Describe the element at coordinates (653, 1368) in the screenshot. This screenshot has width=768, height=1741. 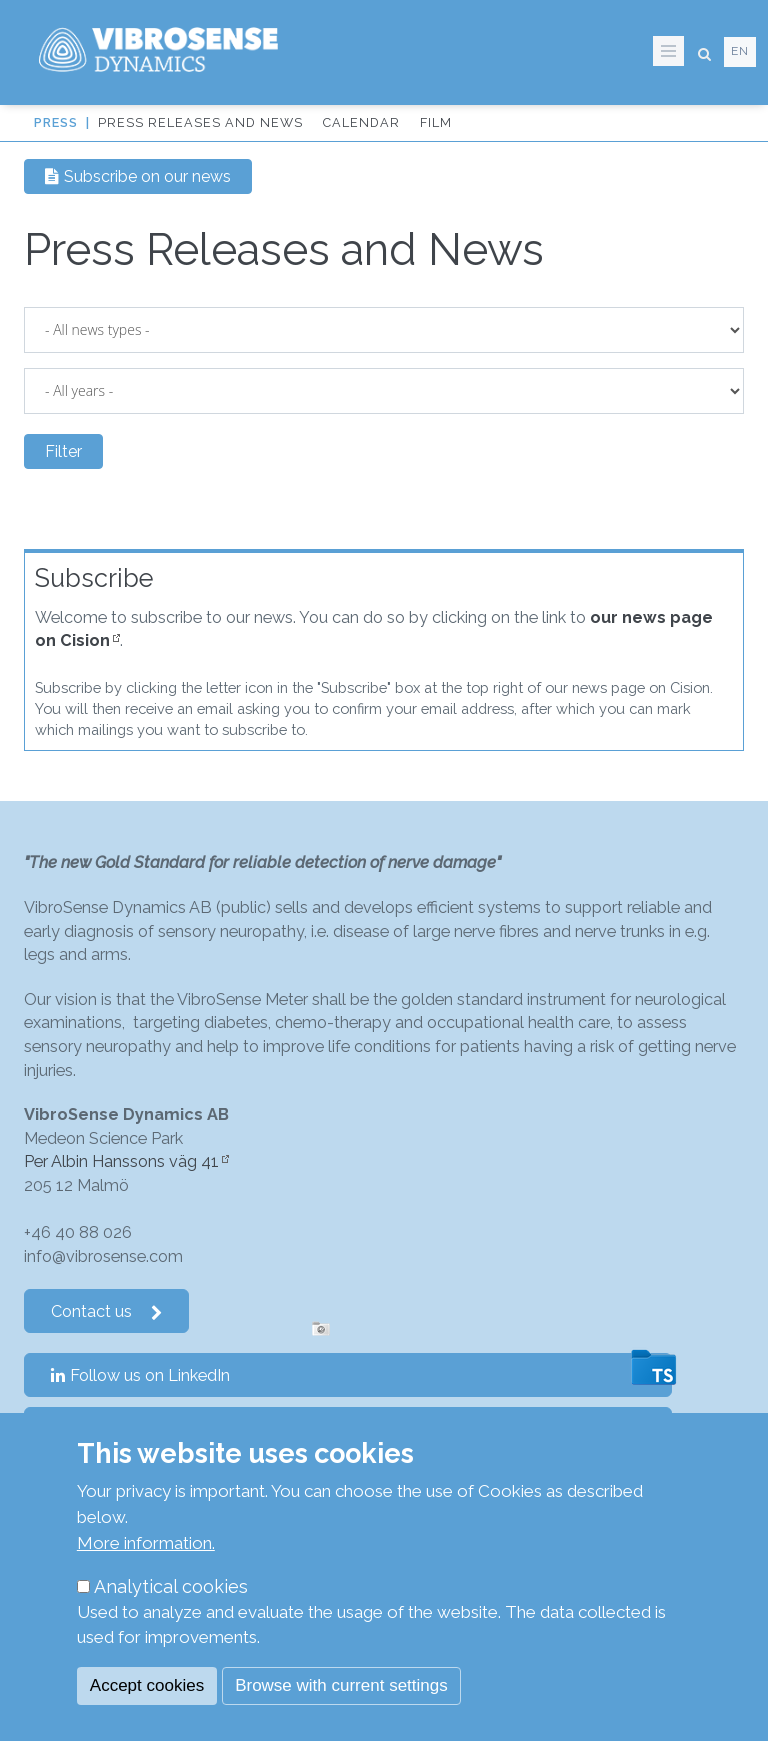
I see `typescript project folder` at that location.